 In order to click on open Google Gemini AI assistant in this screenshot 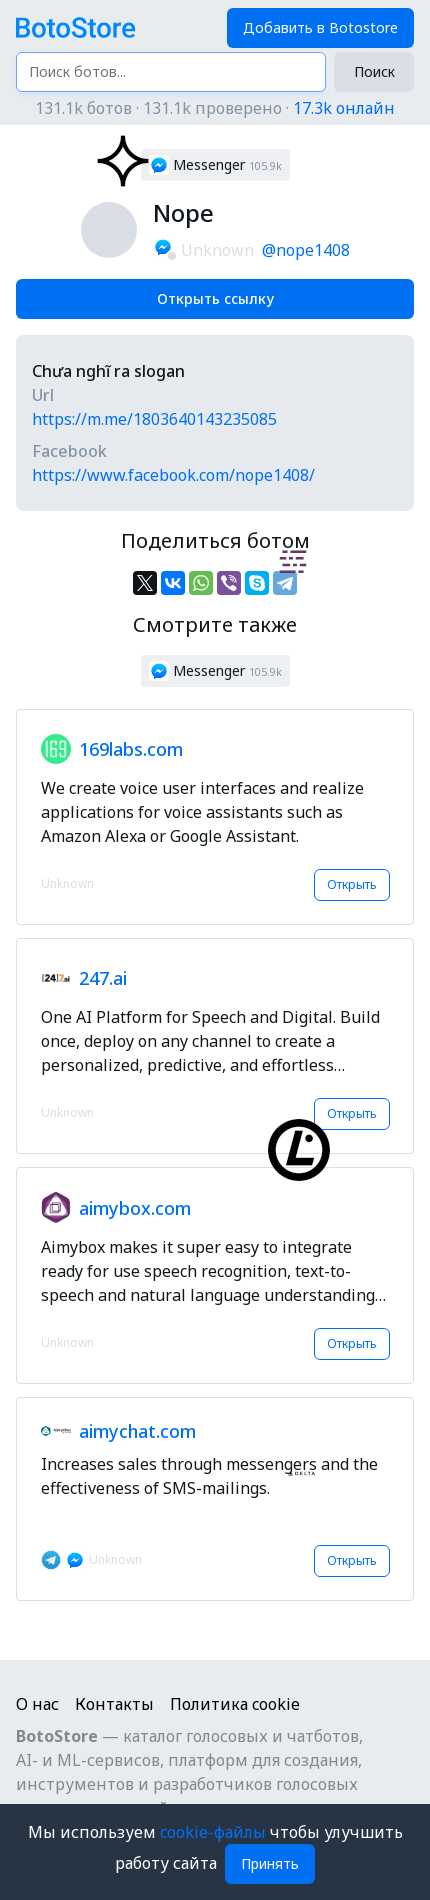, I will do `click(123, 161)`.